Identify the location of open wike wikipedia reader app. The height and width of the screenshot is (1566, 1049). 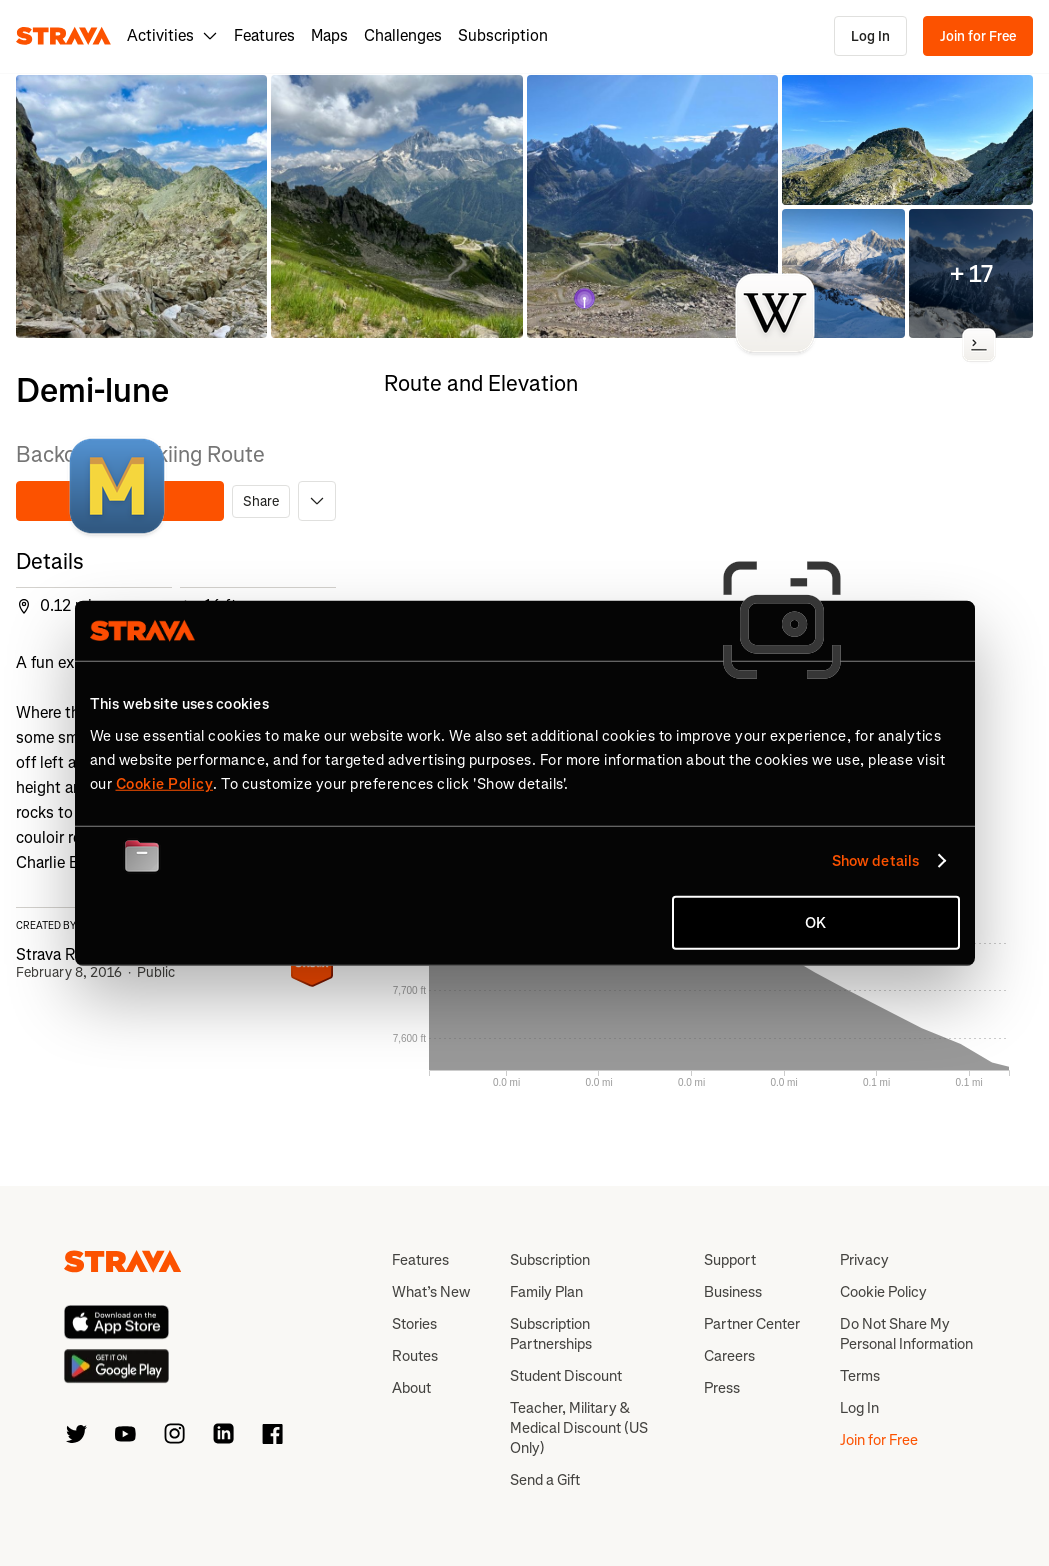
(775, 313).